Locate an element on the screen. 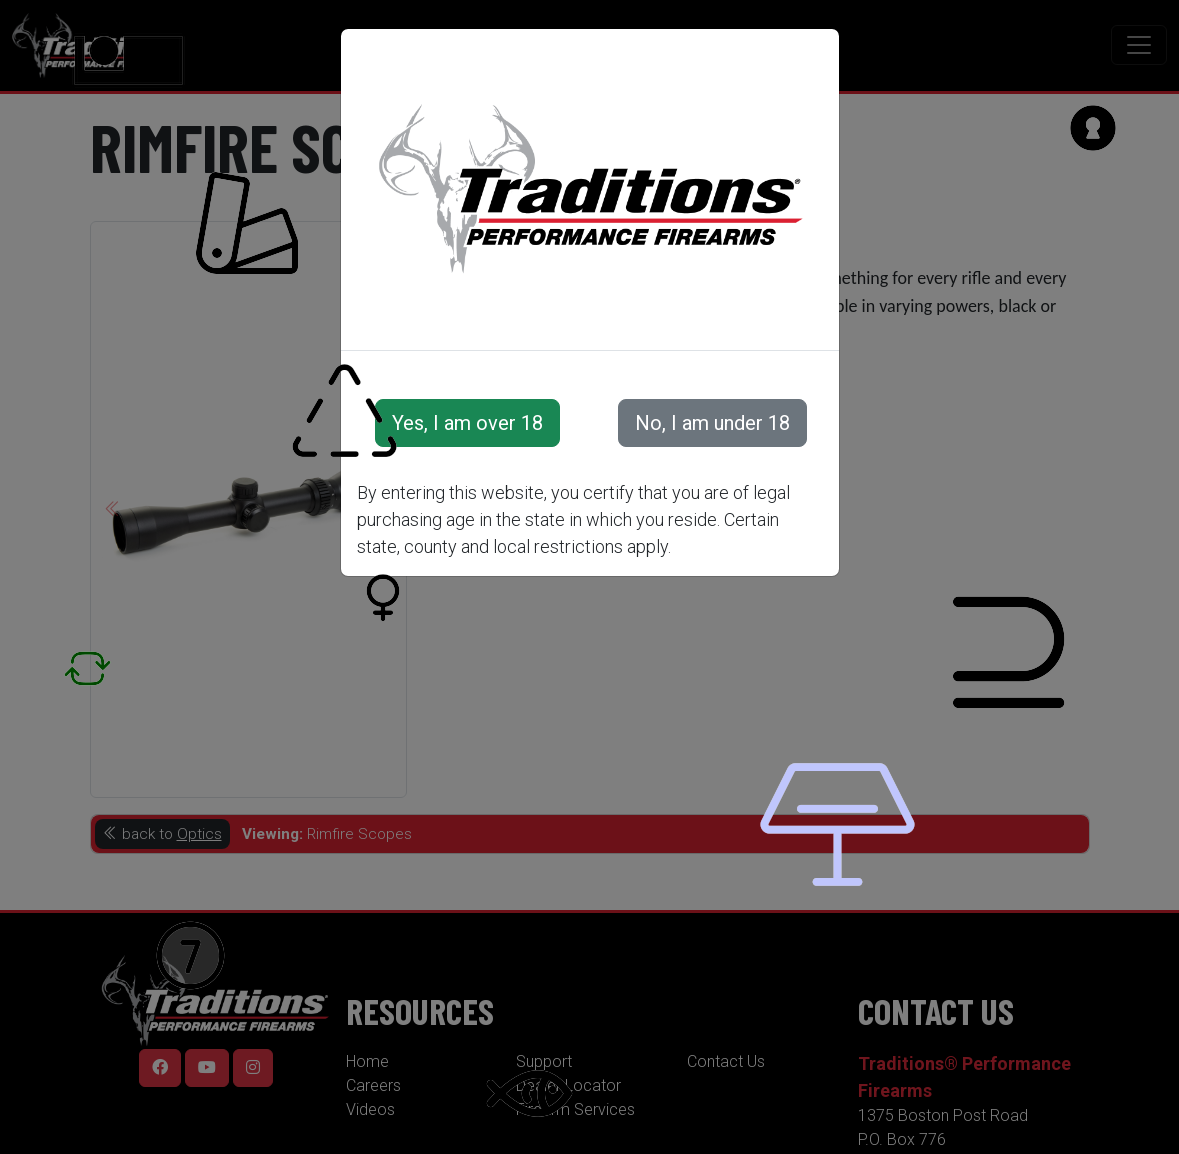  refresh or reload content is located at coordinates (87, 668).